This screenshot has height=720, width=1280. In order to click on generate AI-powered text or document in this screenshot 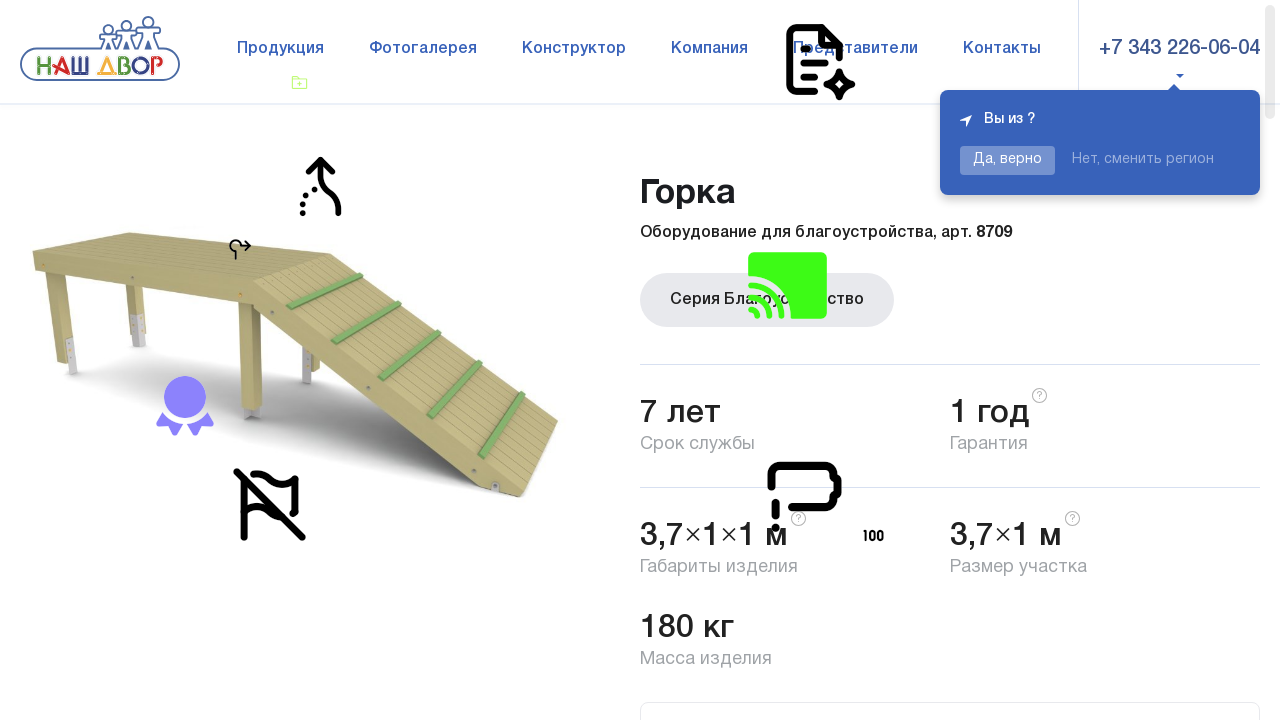, I will do `click(814, 59)`.